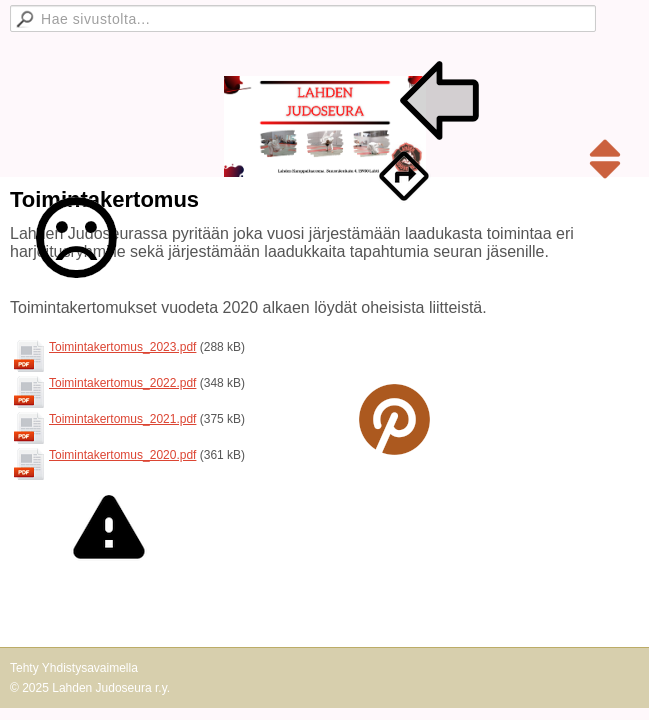  What do you see at coordinates (76, 237) in the screenshot?
I see `rate your experience as negative` at bounding box center [76, 237].